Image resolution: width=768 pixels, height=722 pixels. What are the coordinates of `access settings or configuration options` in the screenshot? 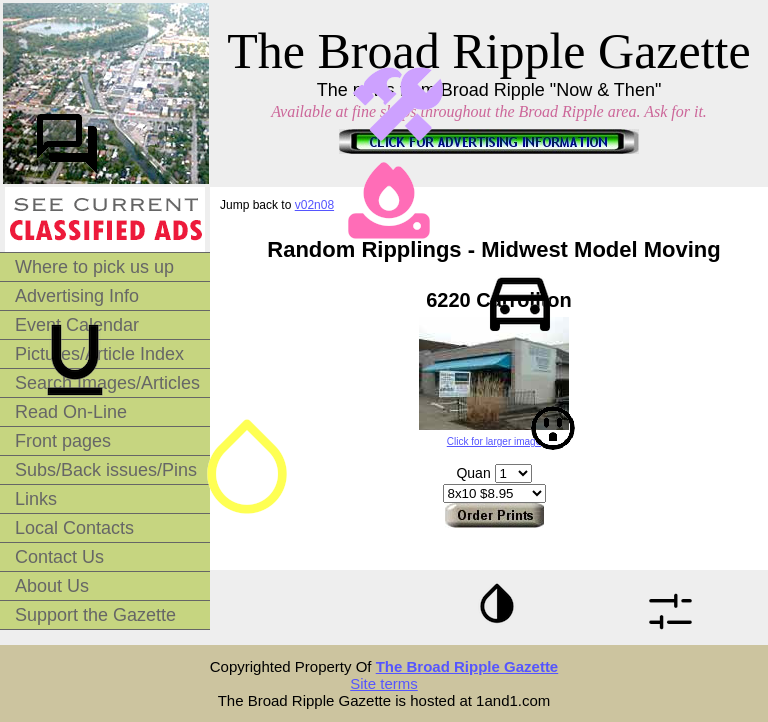 It's located at (398, 104).